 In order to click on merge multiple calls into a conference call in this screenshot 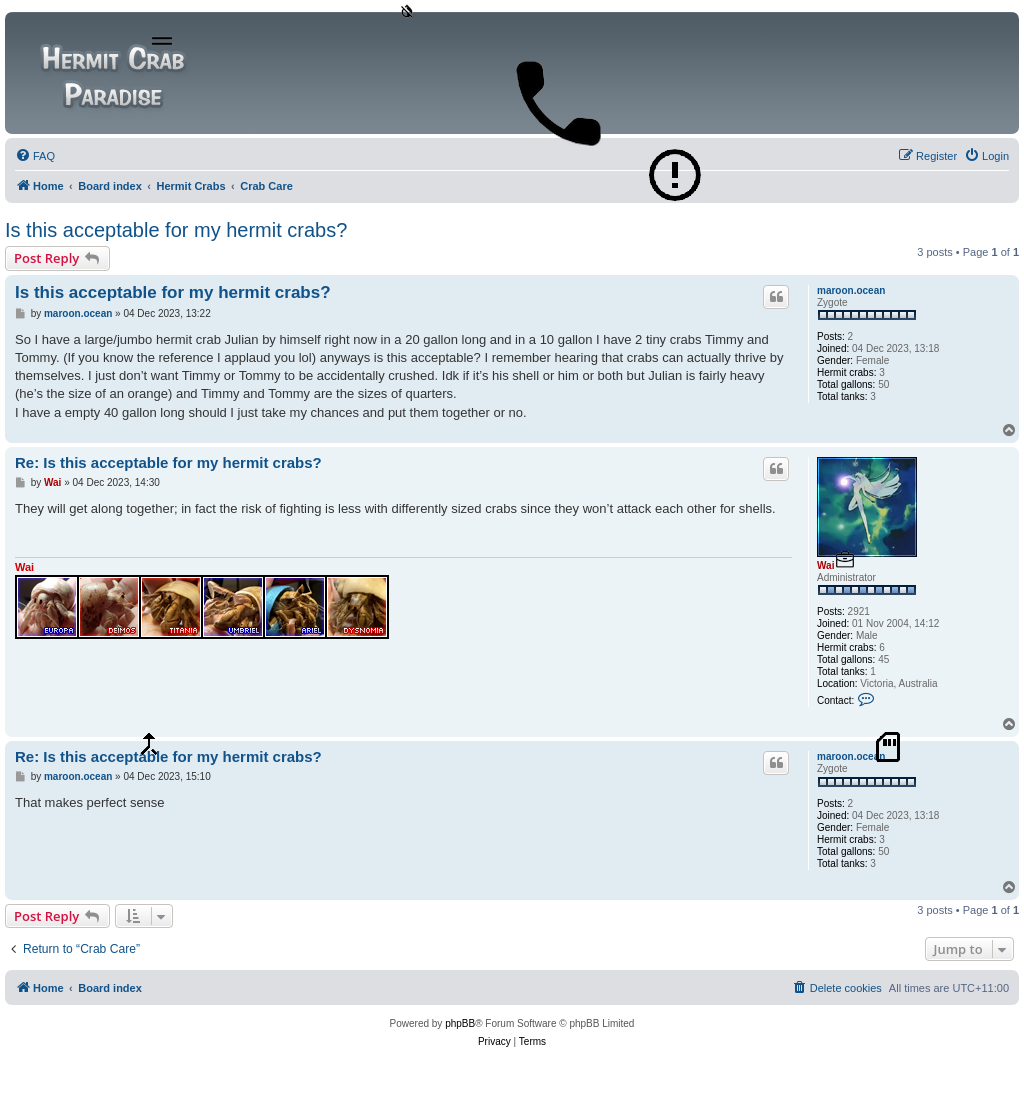, I will do `click(149, 744)`.